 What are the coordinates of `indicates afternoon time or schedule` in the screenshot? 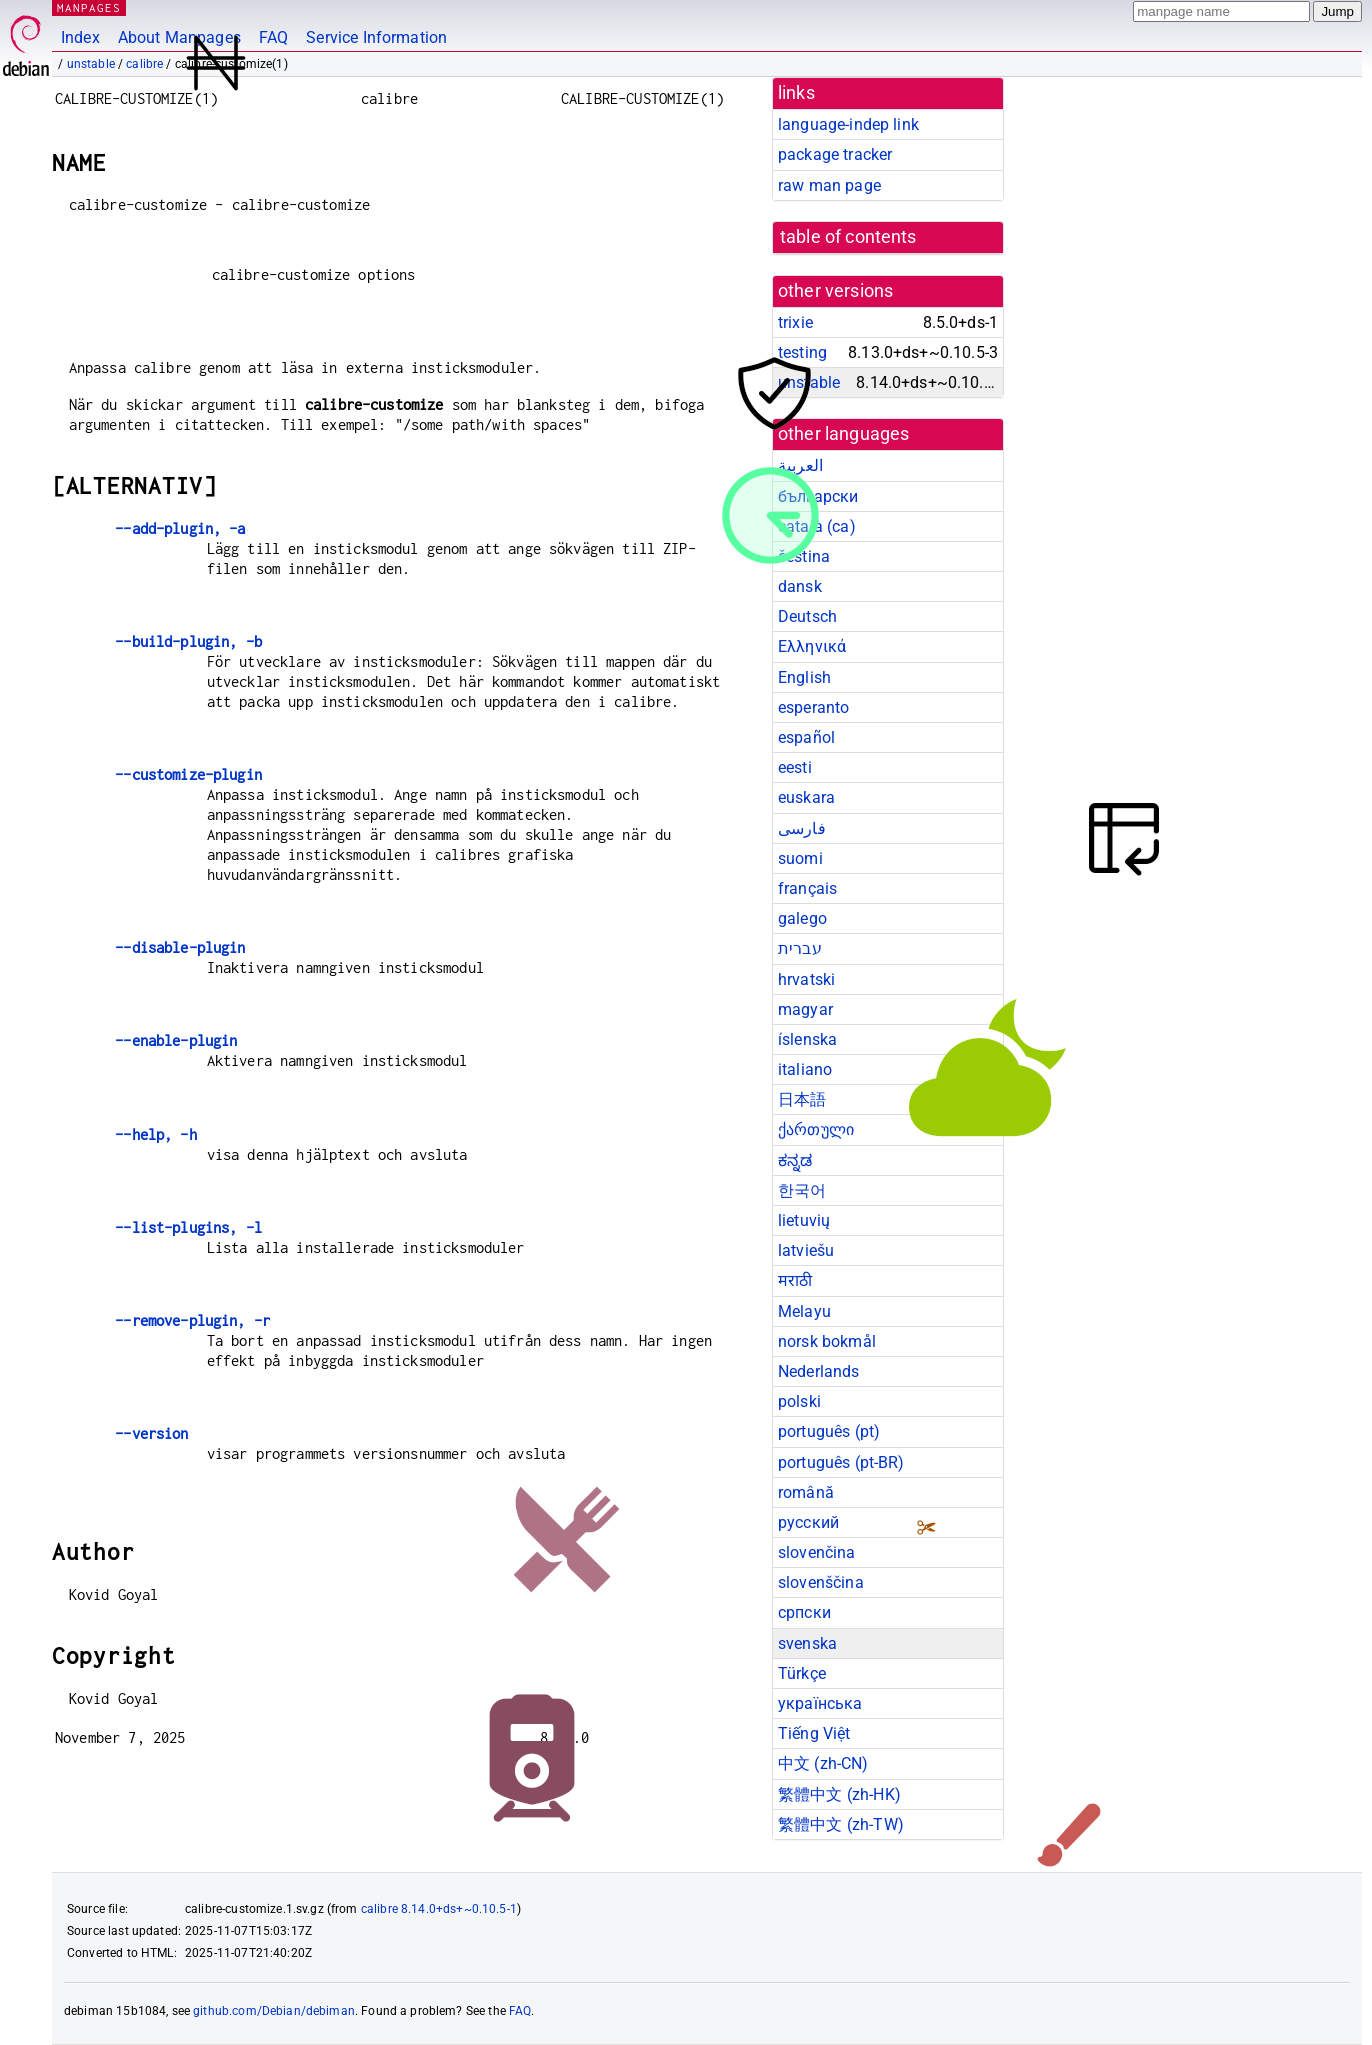 It's located at (770, 515).